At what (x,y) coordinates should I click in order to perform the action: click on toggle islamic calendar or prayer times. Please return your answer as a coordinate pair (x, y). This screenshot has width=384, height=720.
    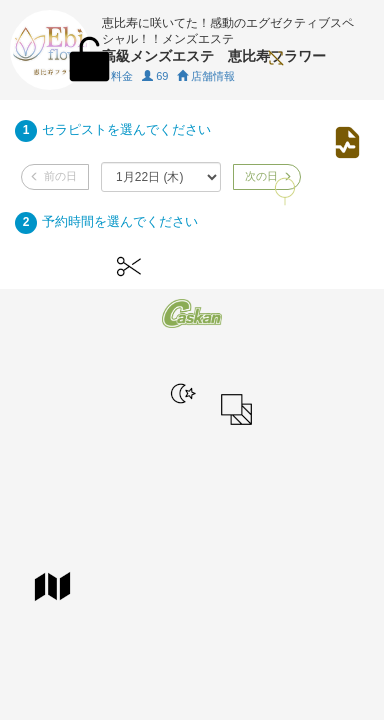
    Looking at the image, I should click on (182, 393).